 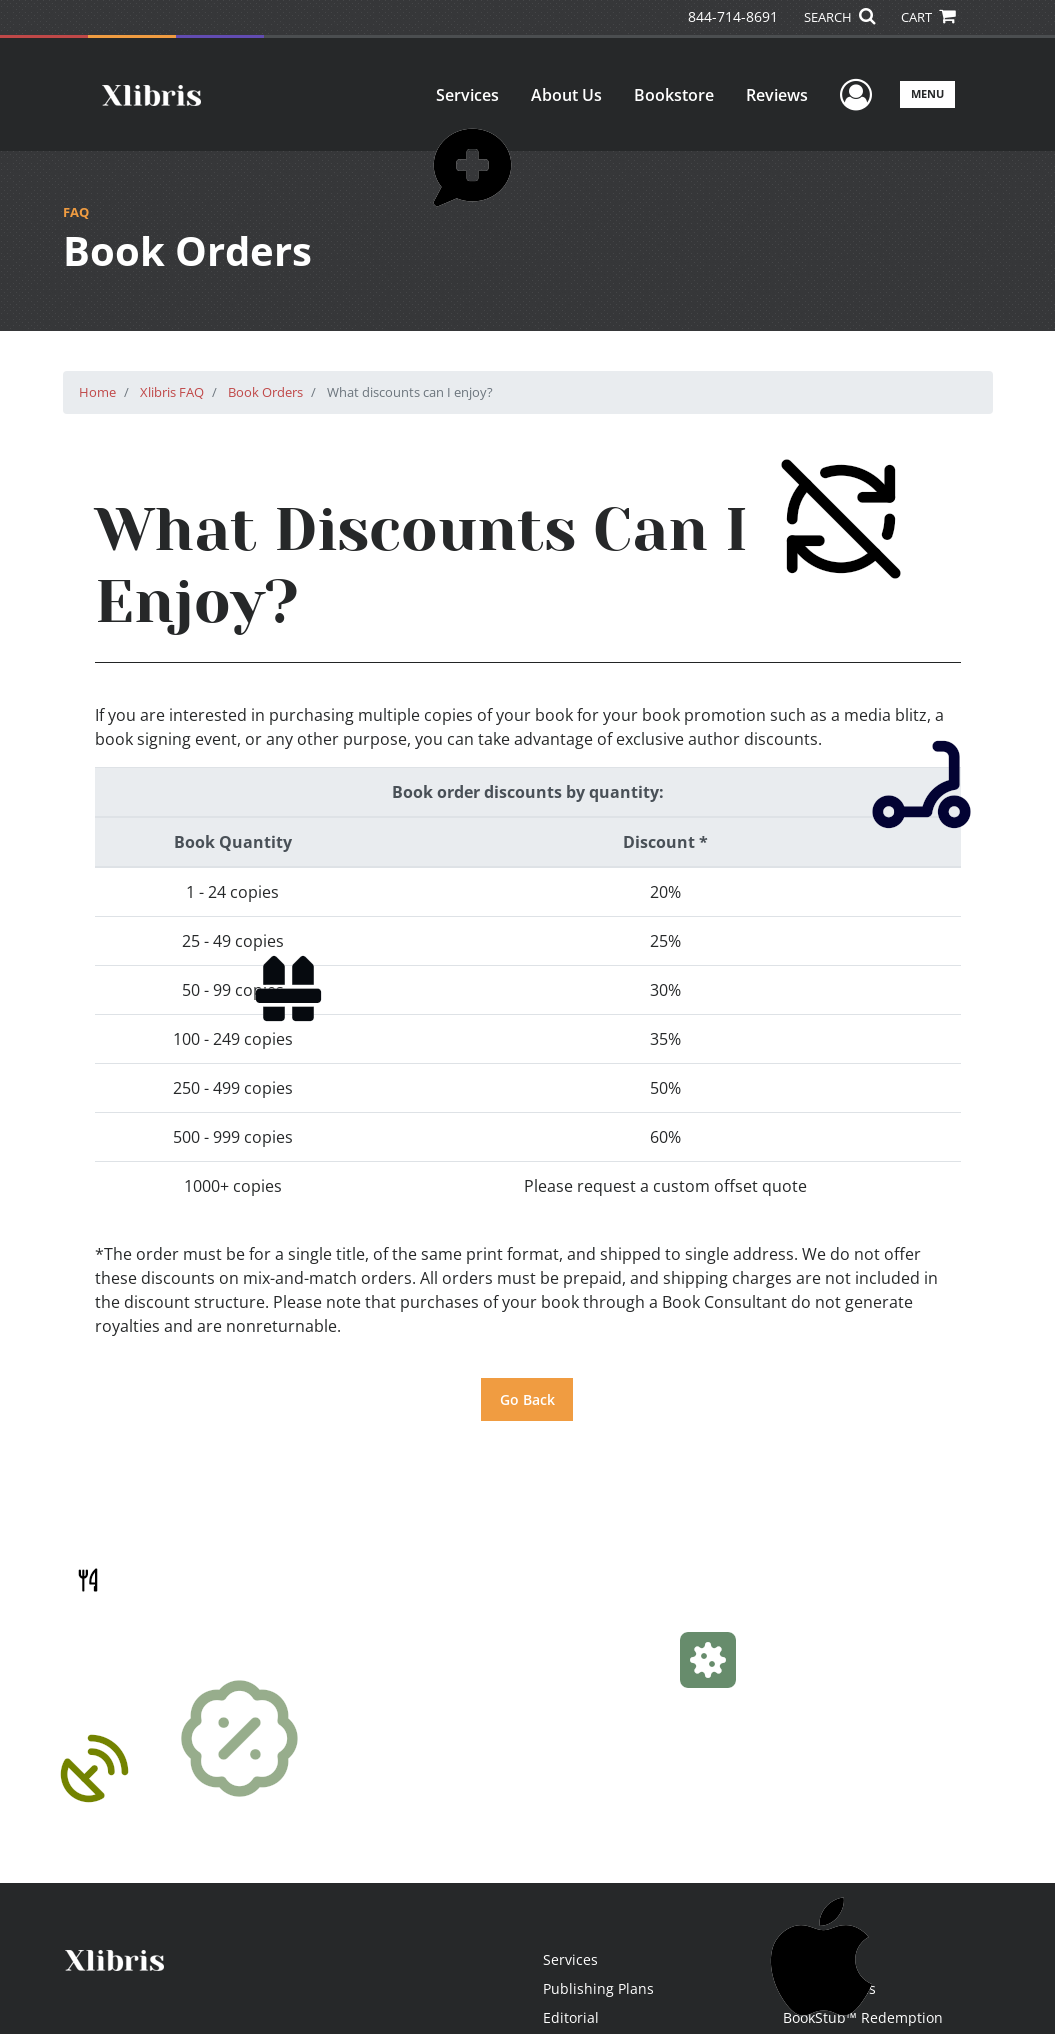 What do you see at coordinates (921, 784) in the screenshot?
I see `select scooter as transportation mode` at bounding box center [921, 784].